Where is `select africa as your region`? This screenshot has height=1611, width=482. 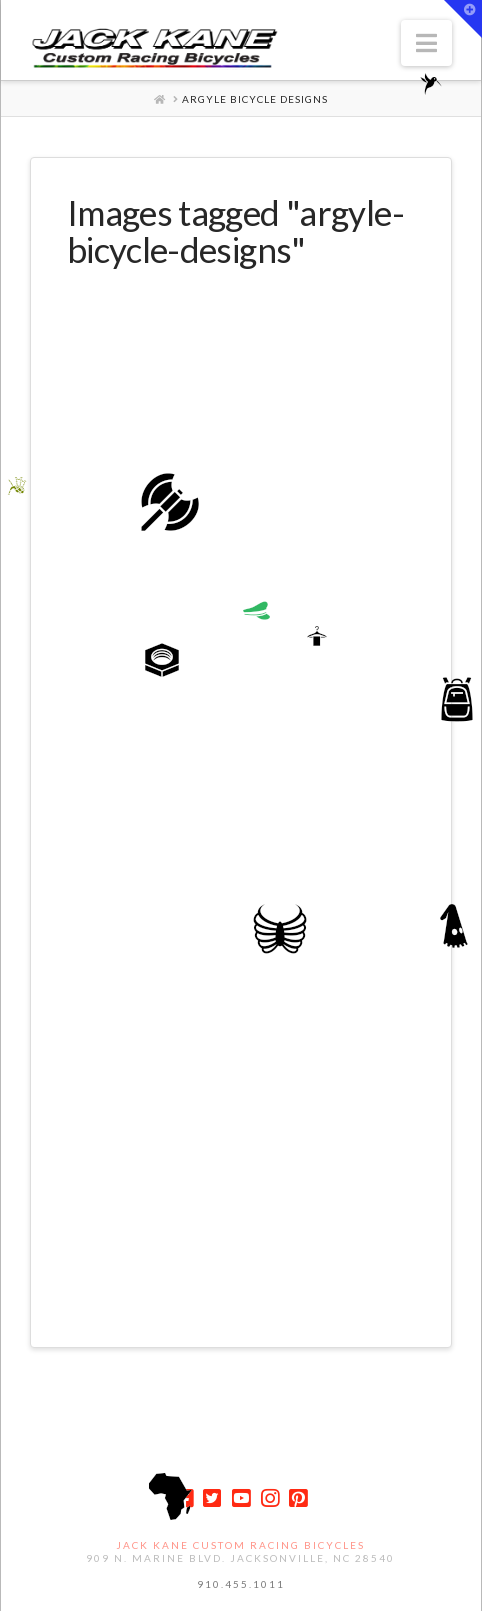
select africa as your region is located at coordinates (170, 1496).